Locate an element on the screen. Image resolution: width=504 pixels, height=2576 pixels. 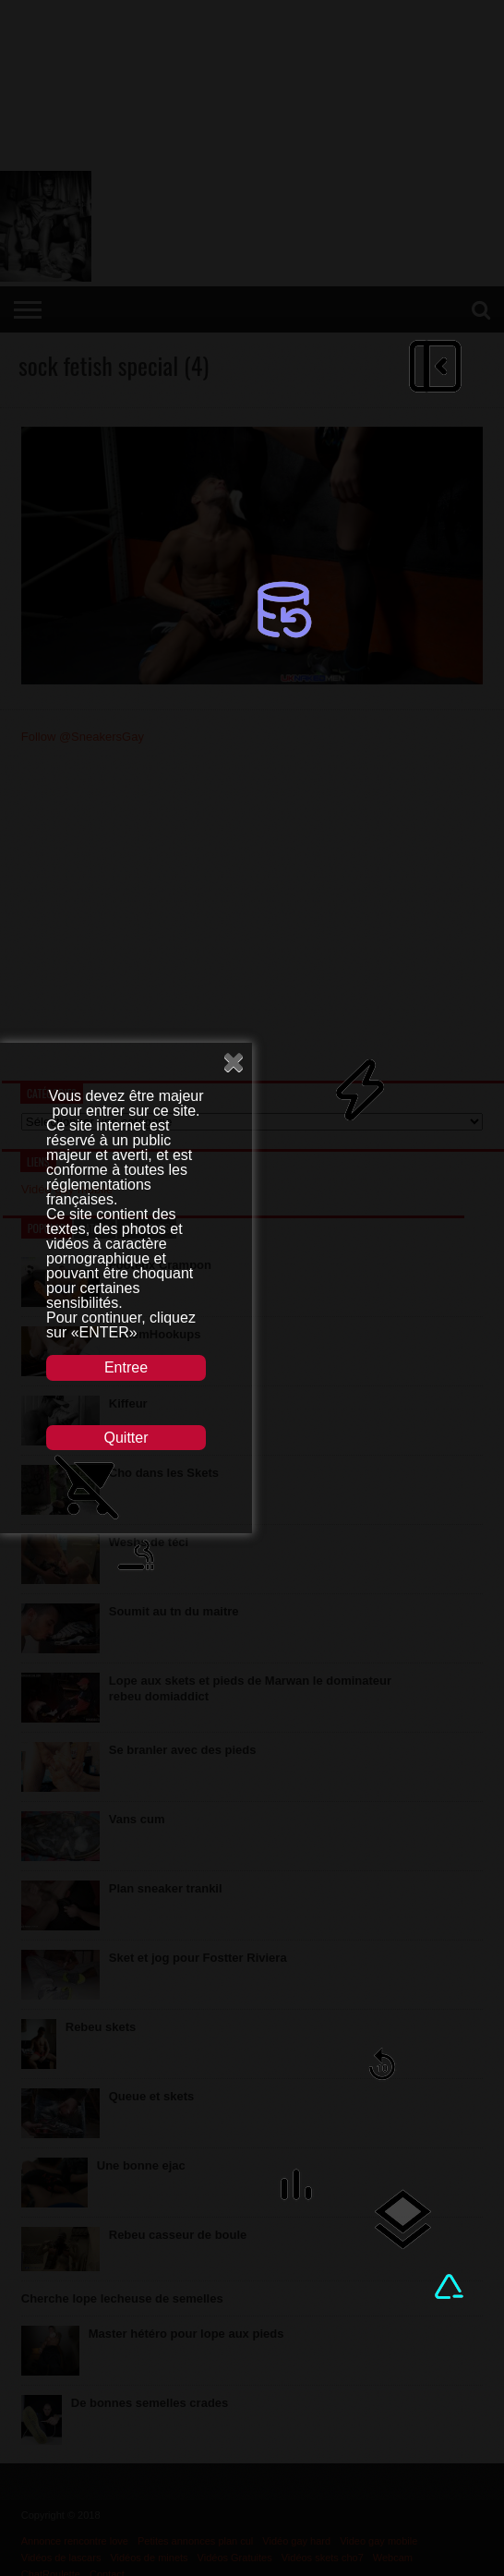
toggle map layers or overlays is located at coordinates (402, 2220).